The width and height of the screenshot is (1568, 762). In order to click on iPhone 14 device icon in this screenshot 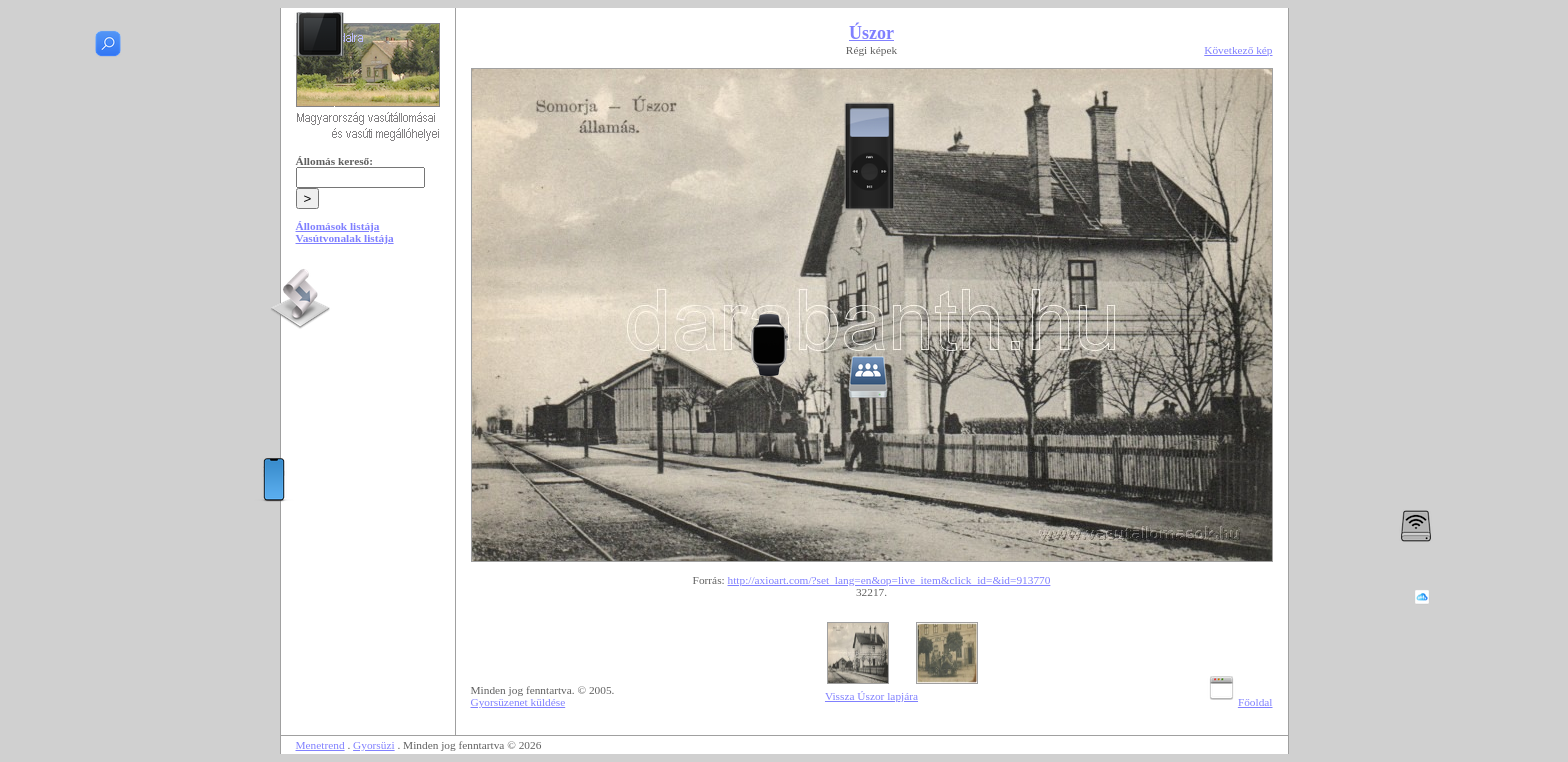, I will do `click(274, 480)`.